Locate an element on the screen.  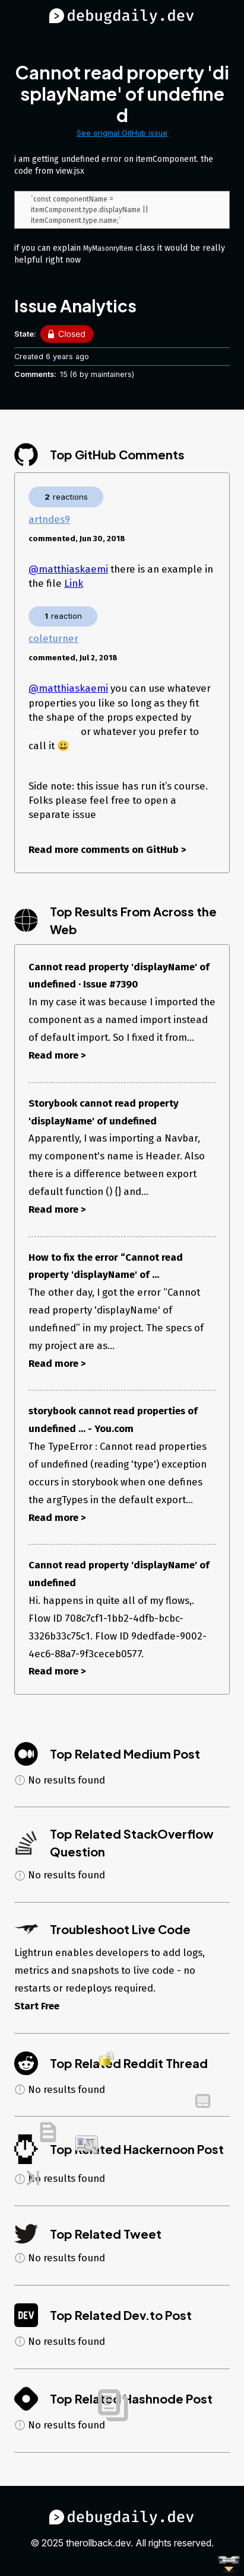
indicates changes are allowed or permissions are unlocked is located at coordinates (106, 2059).